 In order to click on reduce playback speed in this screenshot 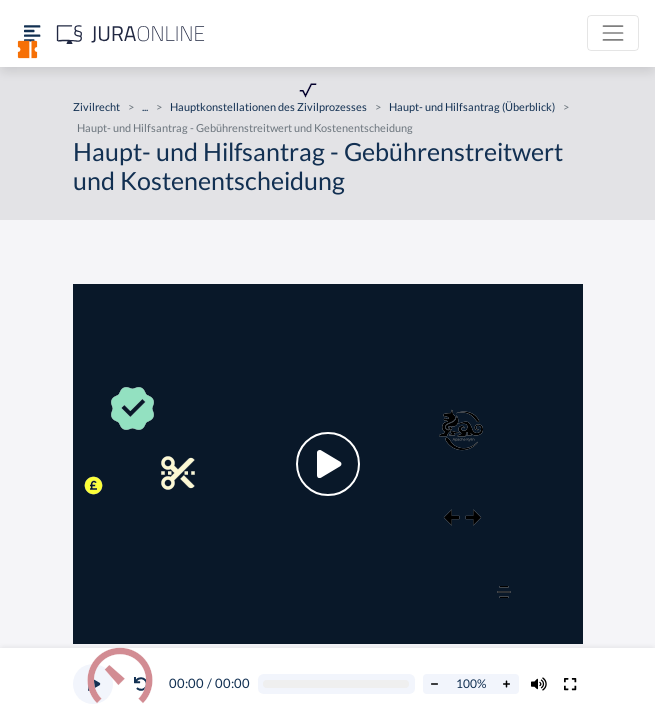, I will do `click(120, 677)`.